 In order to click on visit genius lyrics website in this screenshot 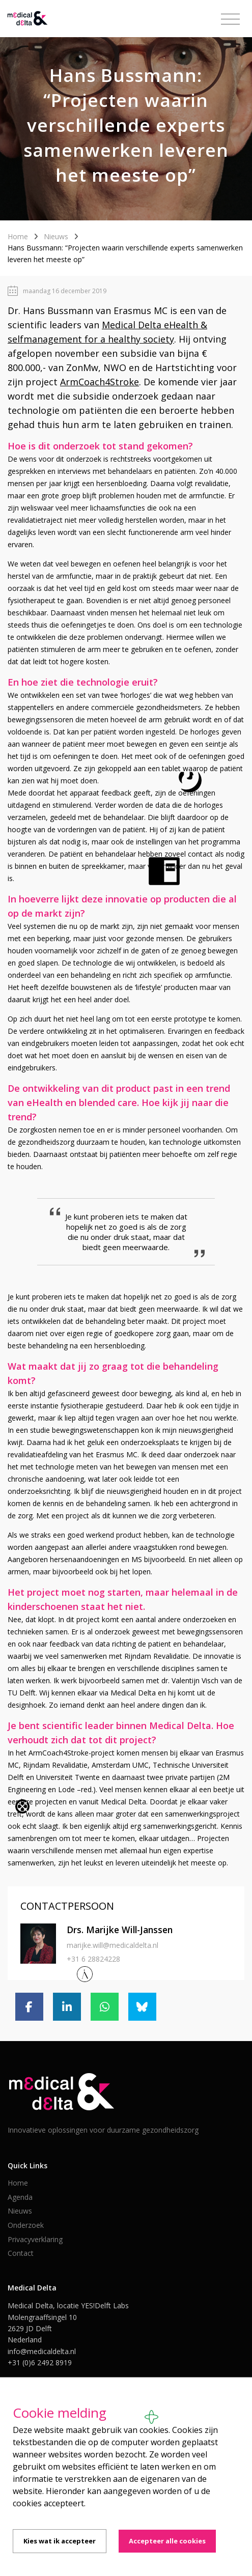, I will do `click(190, 782)`.